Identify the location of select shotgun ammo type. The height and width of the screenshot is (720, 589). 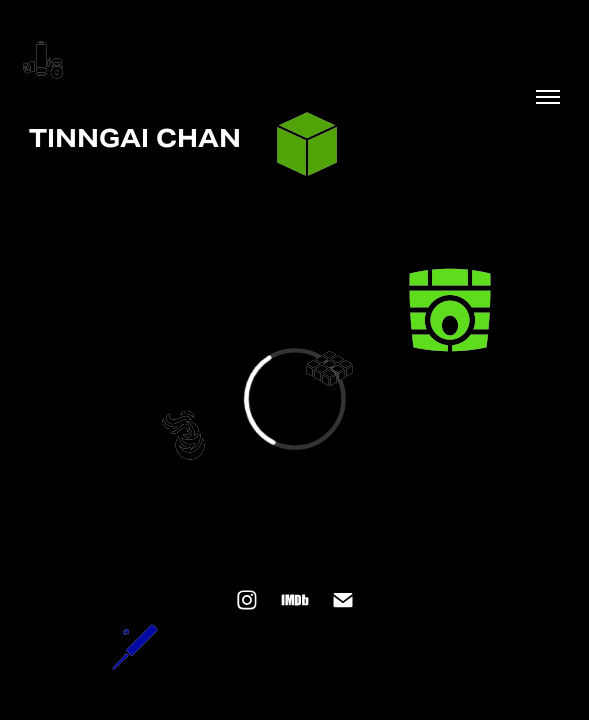
(43, 60).